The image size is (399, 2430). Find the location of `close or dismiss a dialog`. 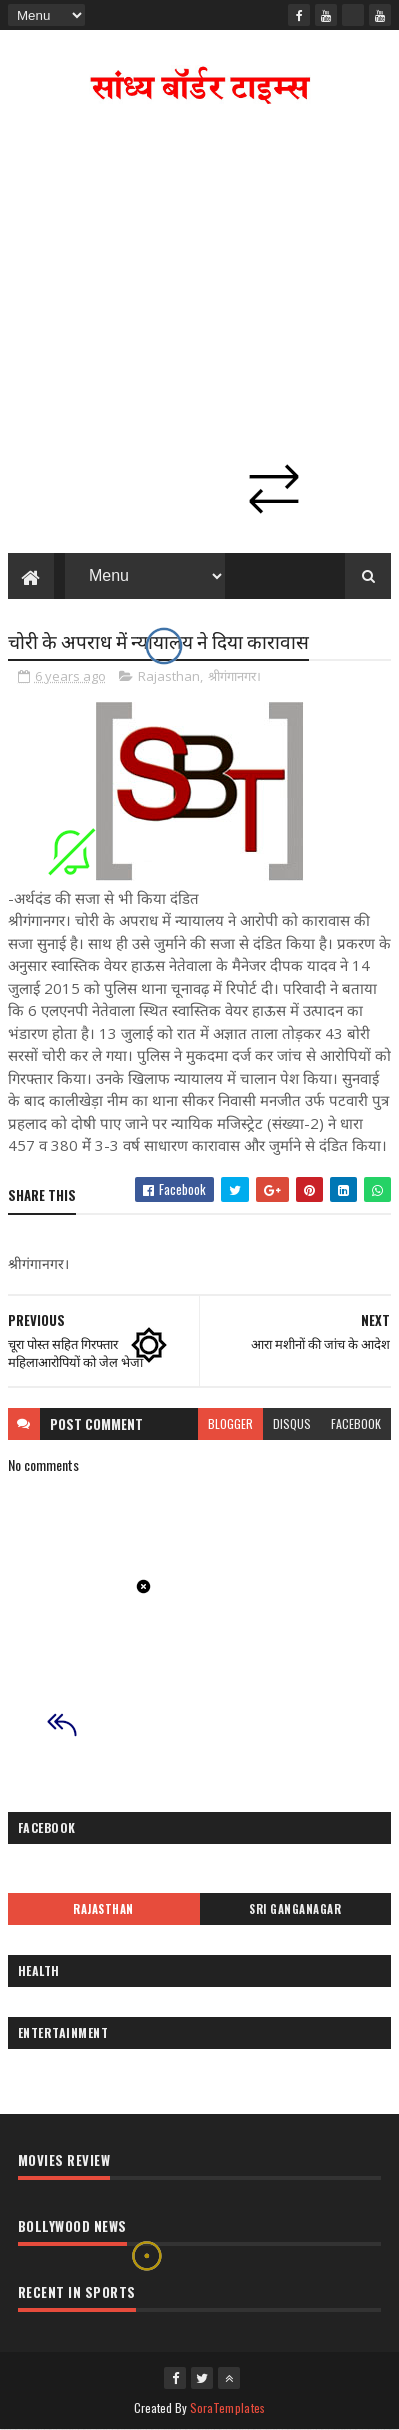

close or dismiss a dialog is located at coordinates (143, 1586).